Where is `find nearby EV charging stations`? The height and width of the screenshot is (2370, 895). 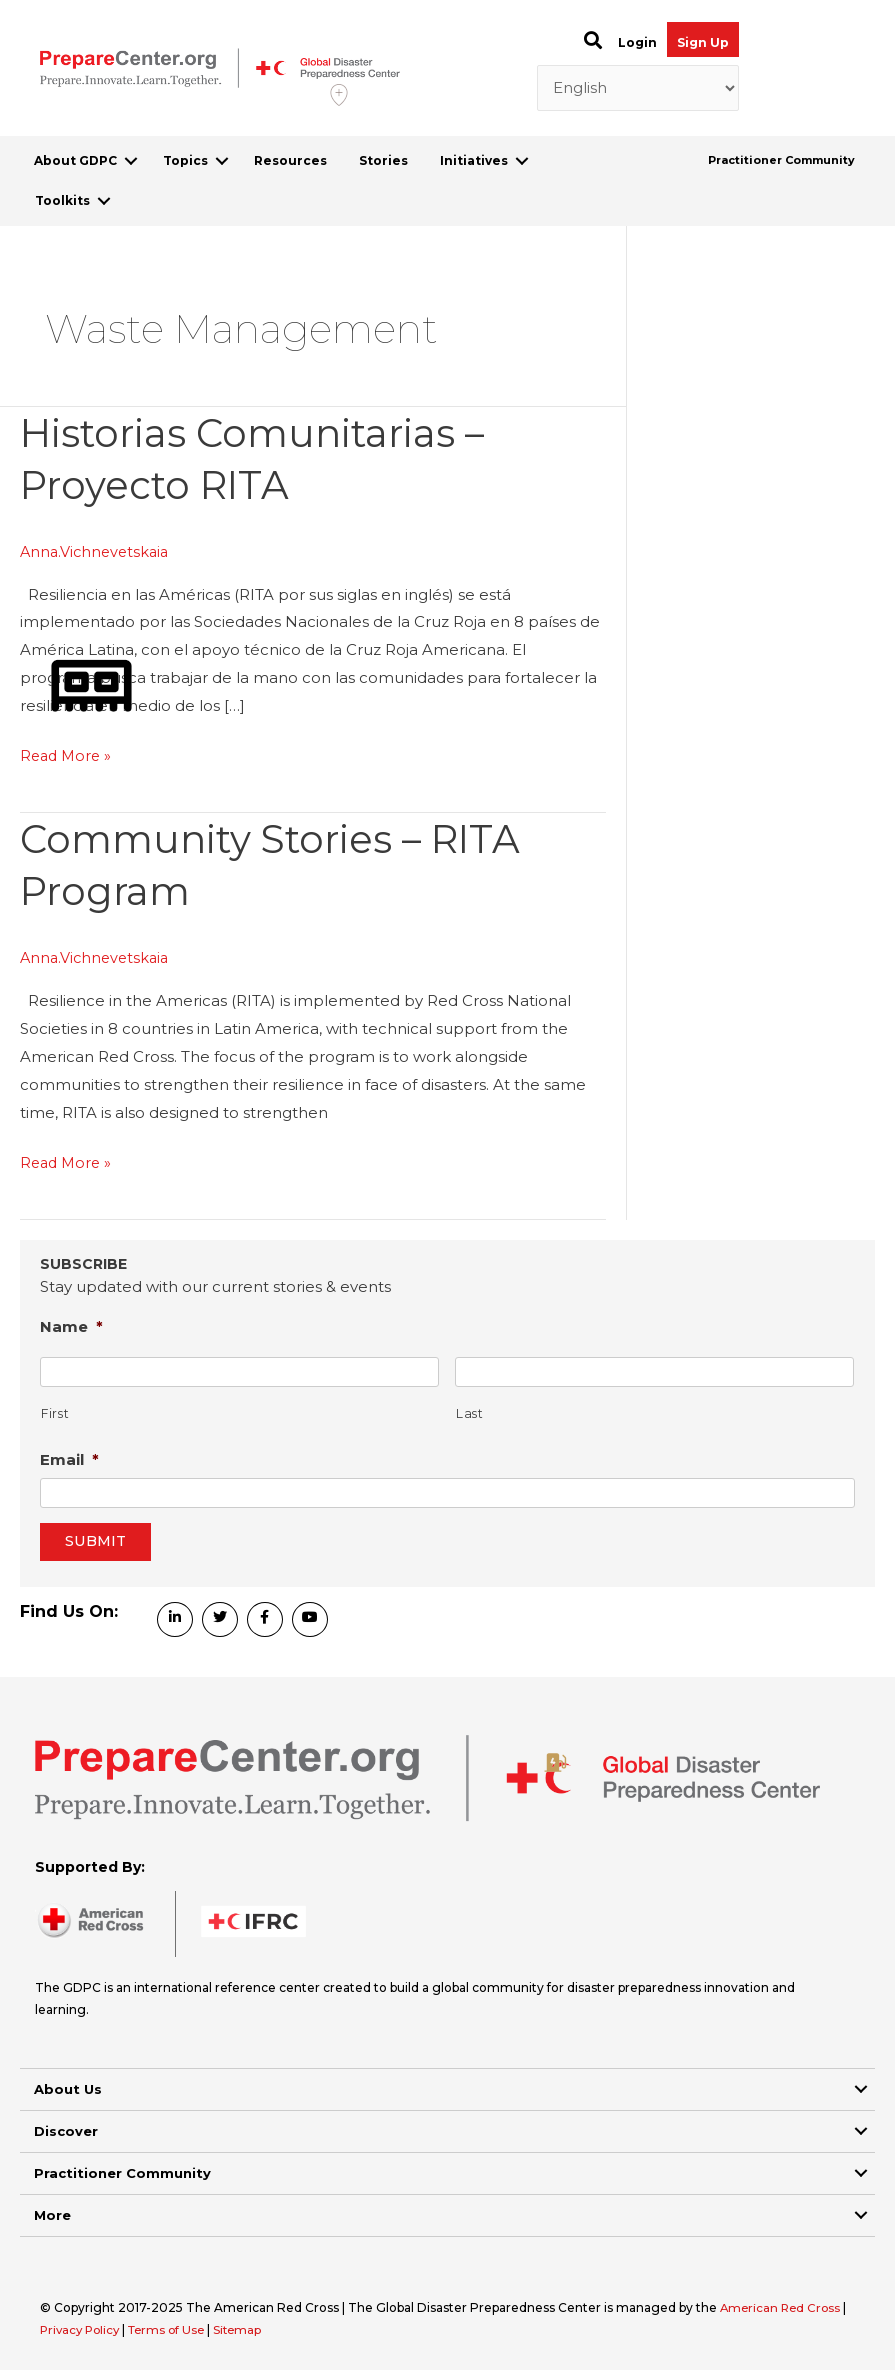 find nearby EV charging stations is located at coordinates (554, 1762).